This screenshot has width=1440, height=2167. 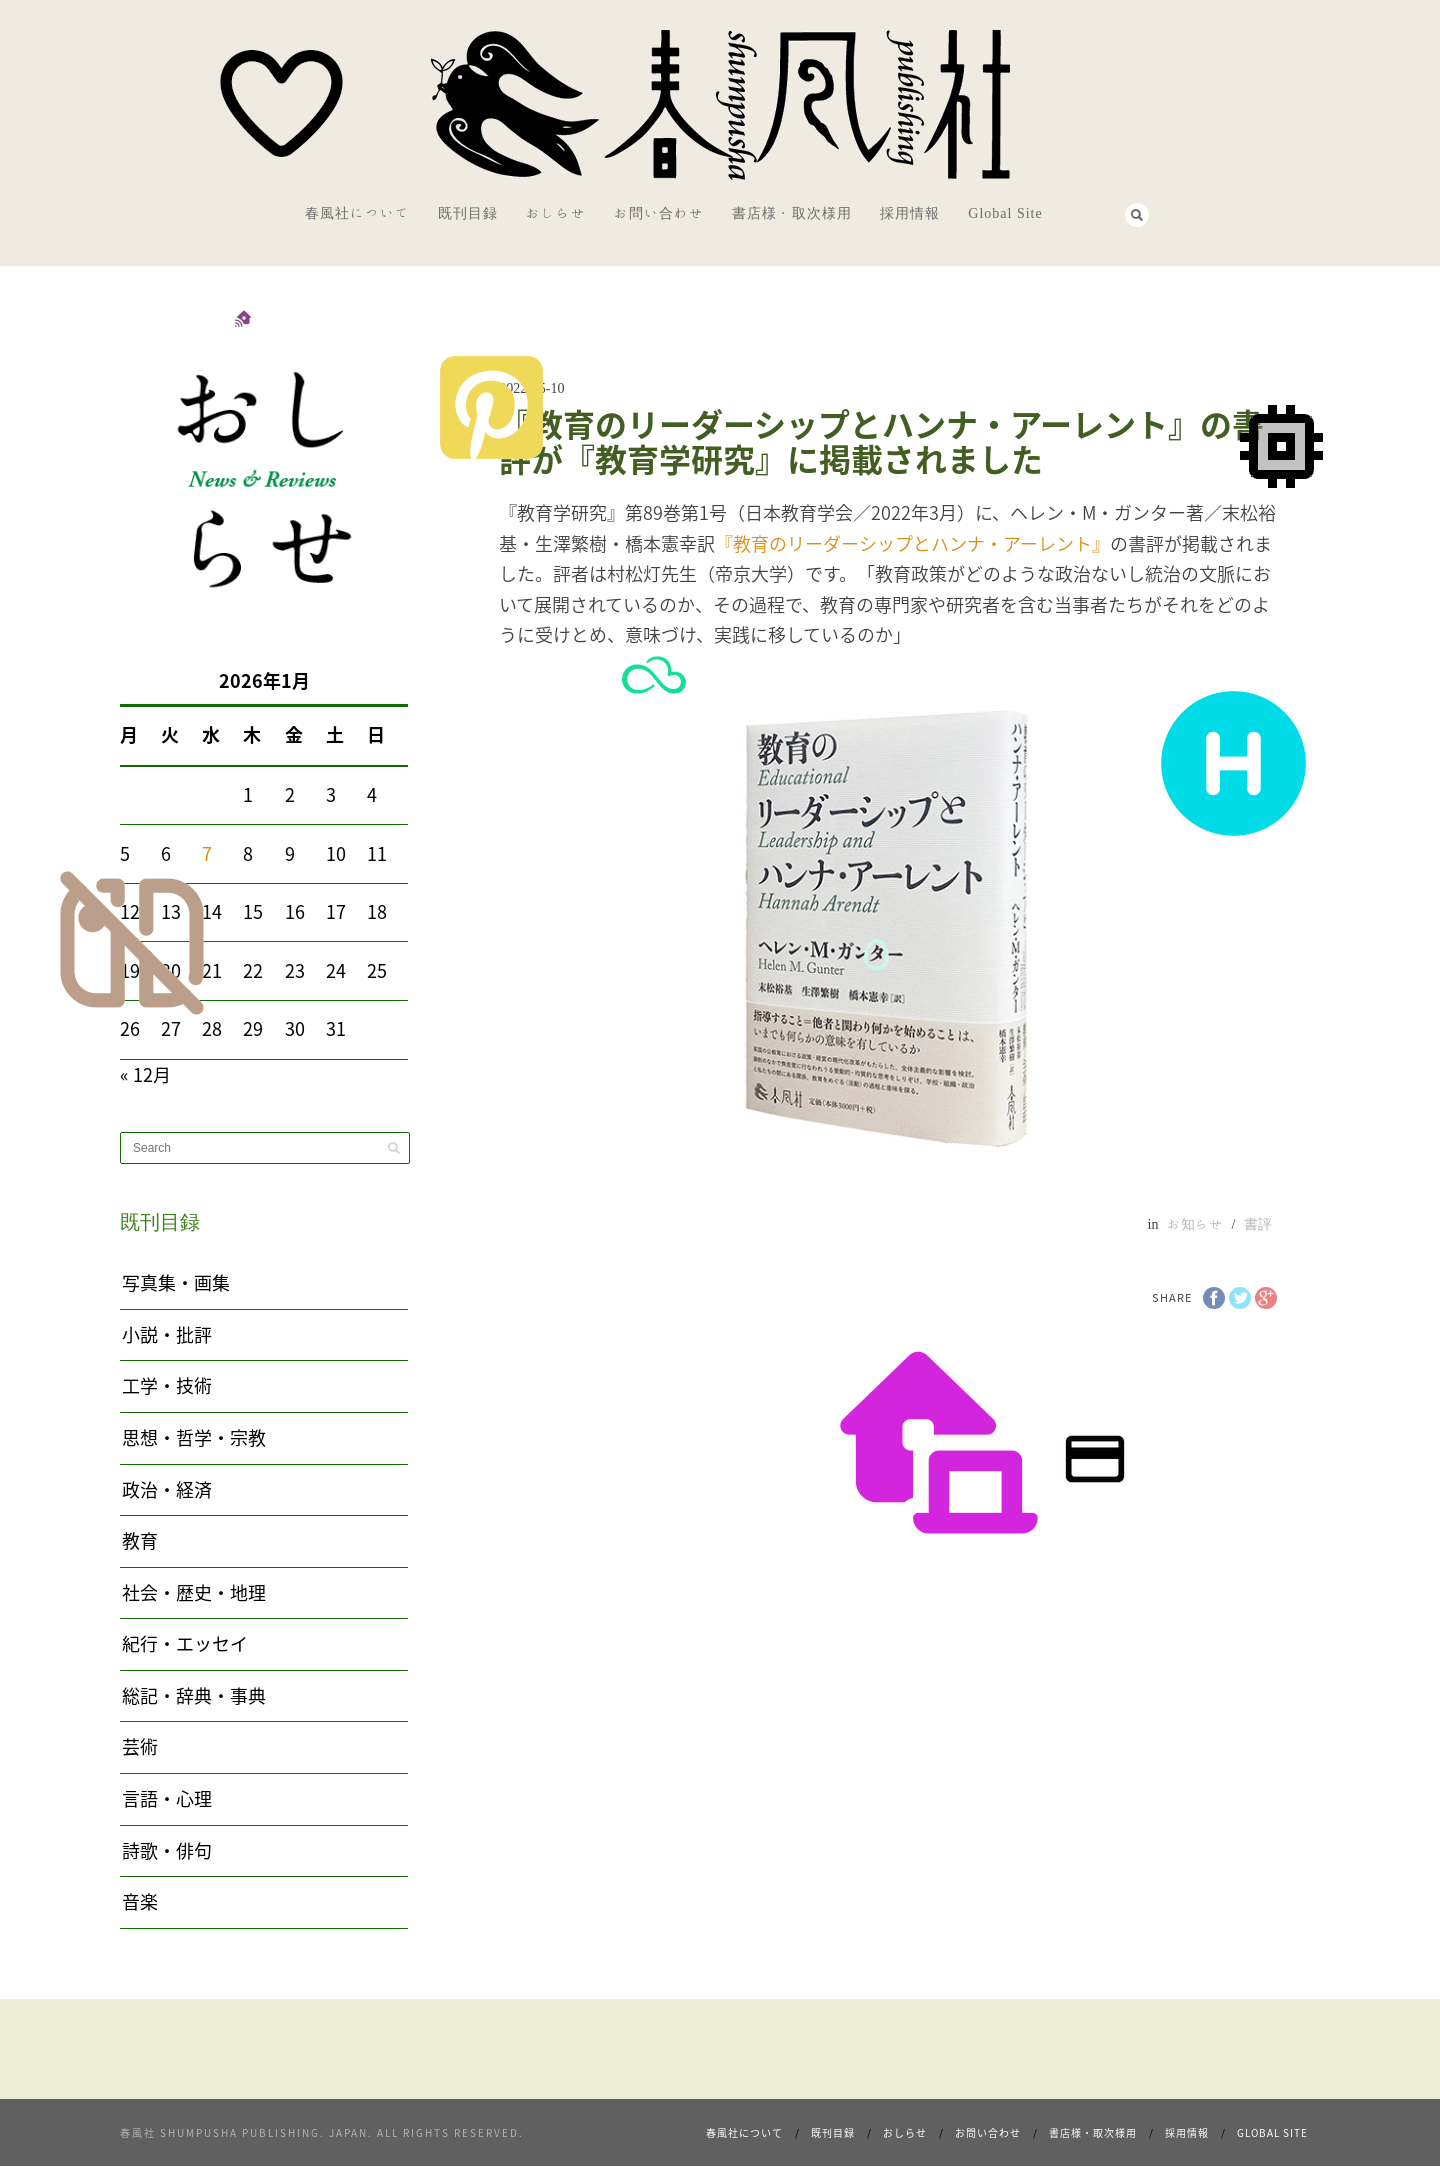 I want to click on access payment methods, so click(x=1095, y=1459).